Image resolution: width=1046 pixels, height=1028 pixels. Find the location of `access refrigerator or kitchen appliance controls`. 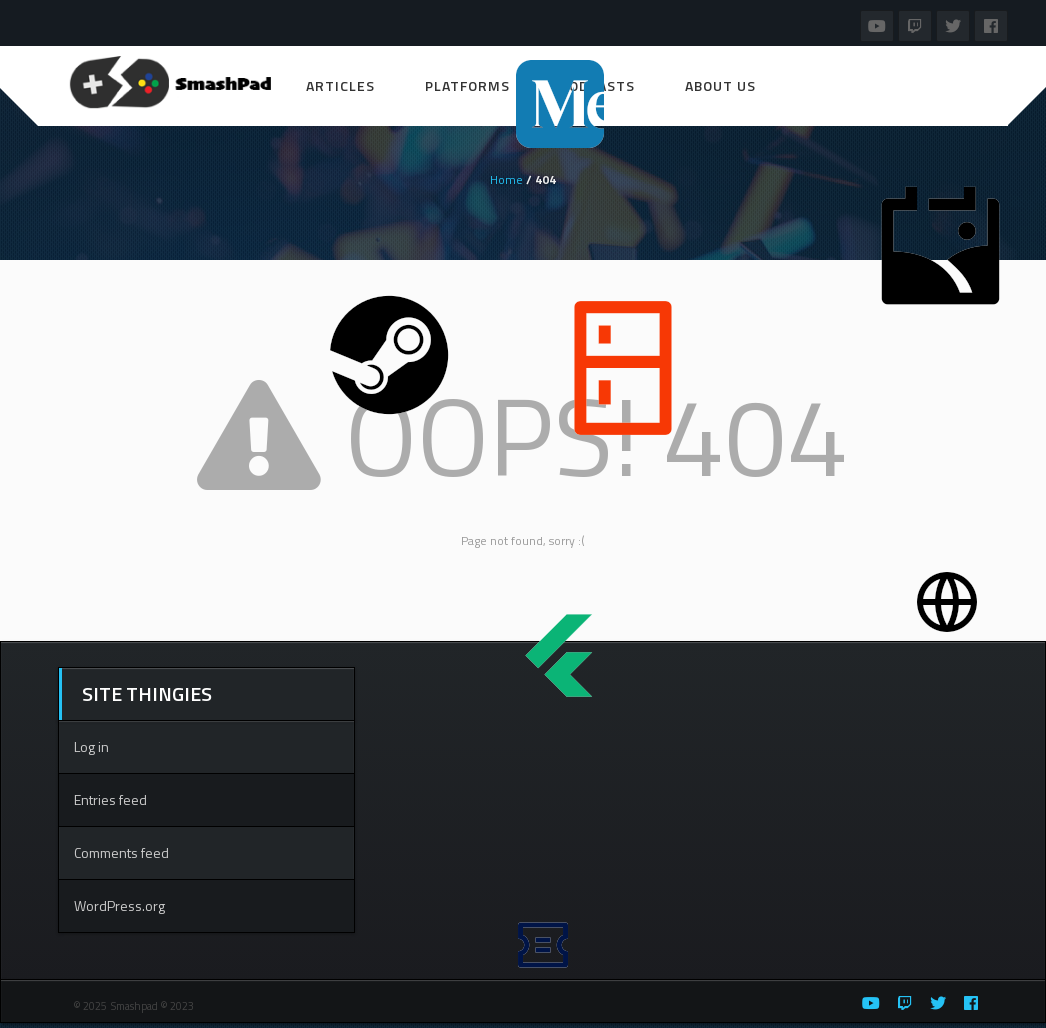

access refrigerator or kitchen appliance controls is located at coordinates (623, 368).